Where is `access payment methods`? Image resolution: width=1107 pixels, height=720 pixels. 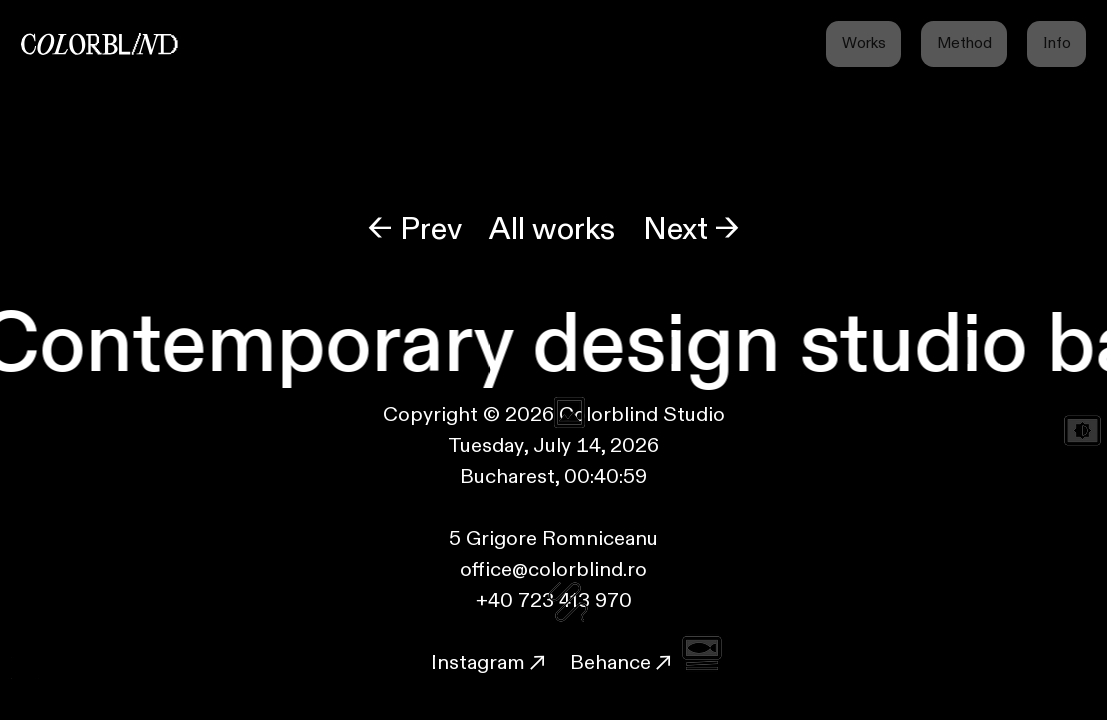 access payment methods is located at coordinates (25, 668).